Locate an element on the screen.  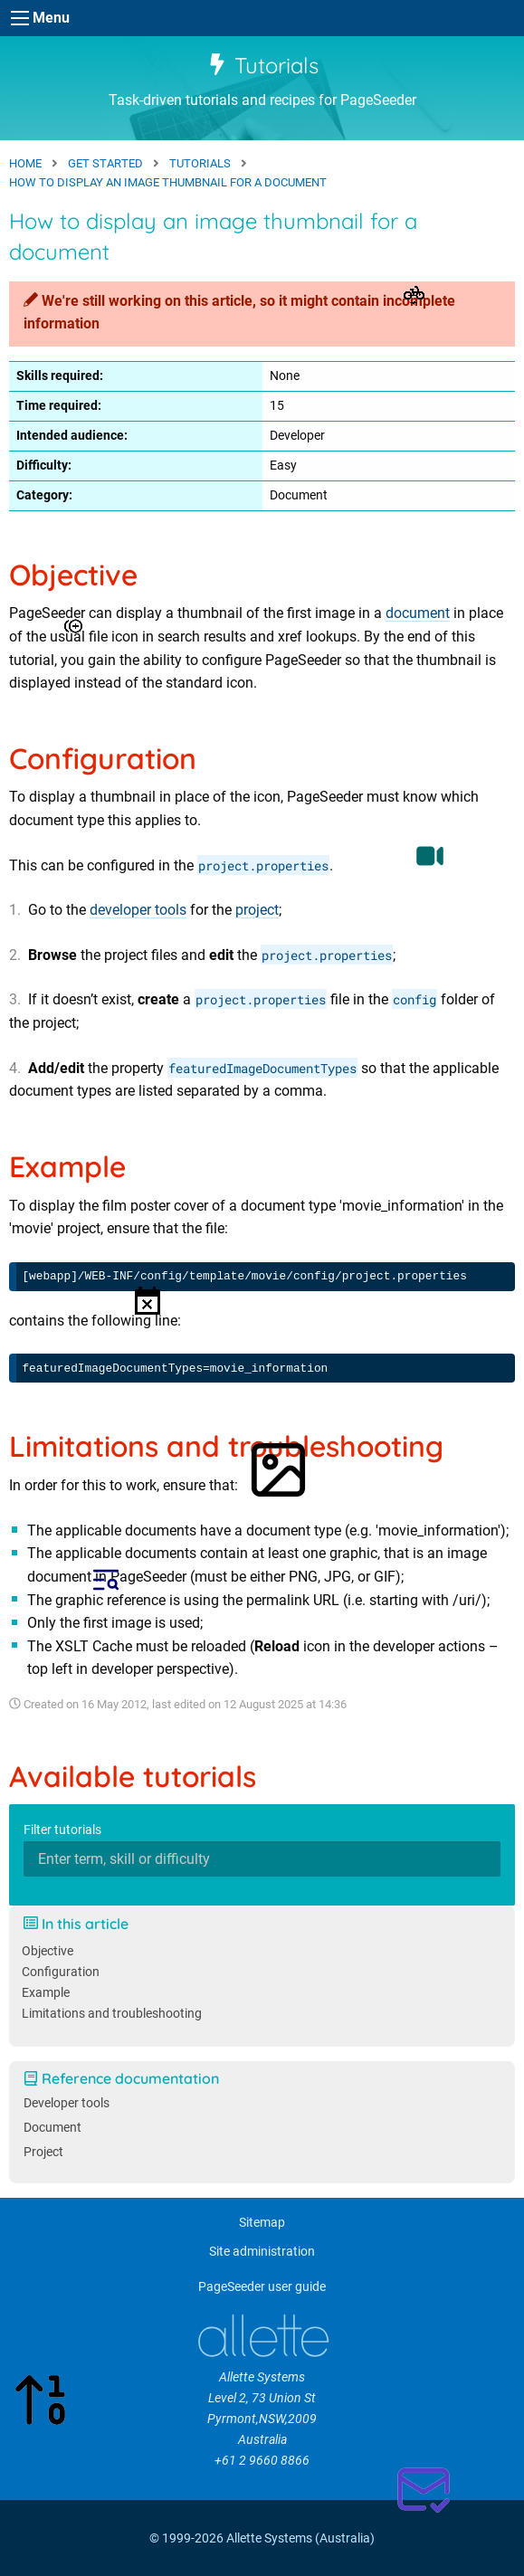
search within text or document content is located at coordinates (106, 1580).